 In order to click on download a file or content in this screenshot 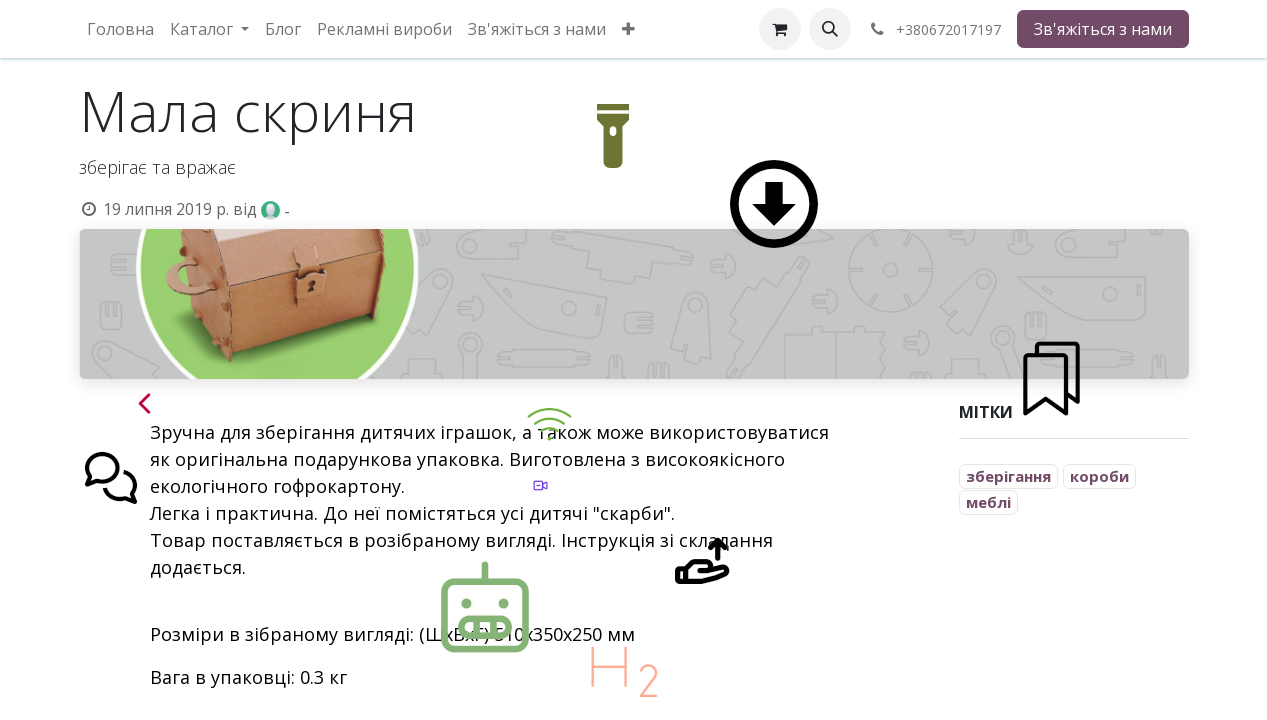, I will do `click(774, 204)`.